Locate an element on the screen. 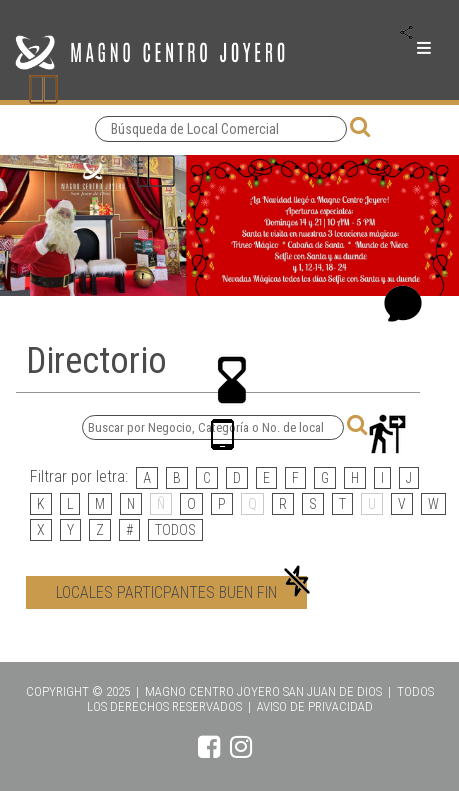  switch to tablet view or mode is located at coordinates (222, 434).